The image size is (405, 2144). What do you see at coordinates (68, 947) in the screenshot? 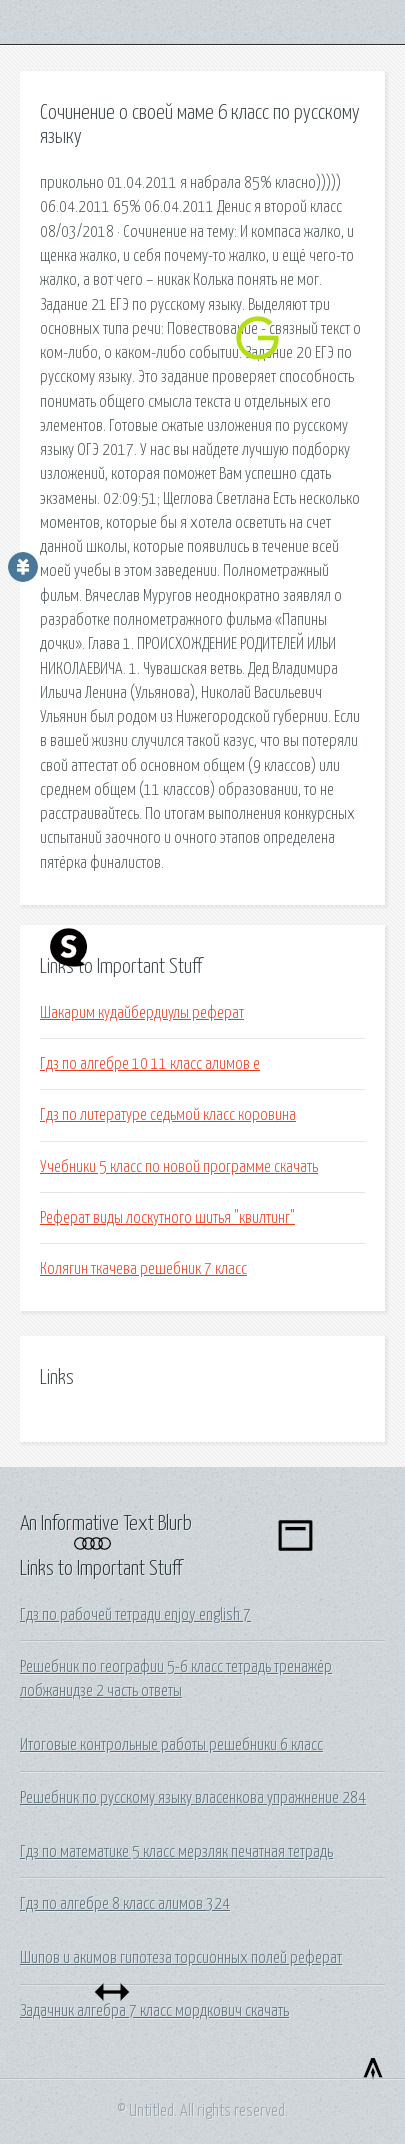
I see `open the Speakap app` at bounding box center [68, 947].